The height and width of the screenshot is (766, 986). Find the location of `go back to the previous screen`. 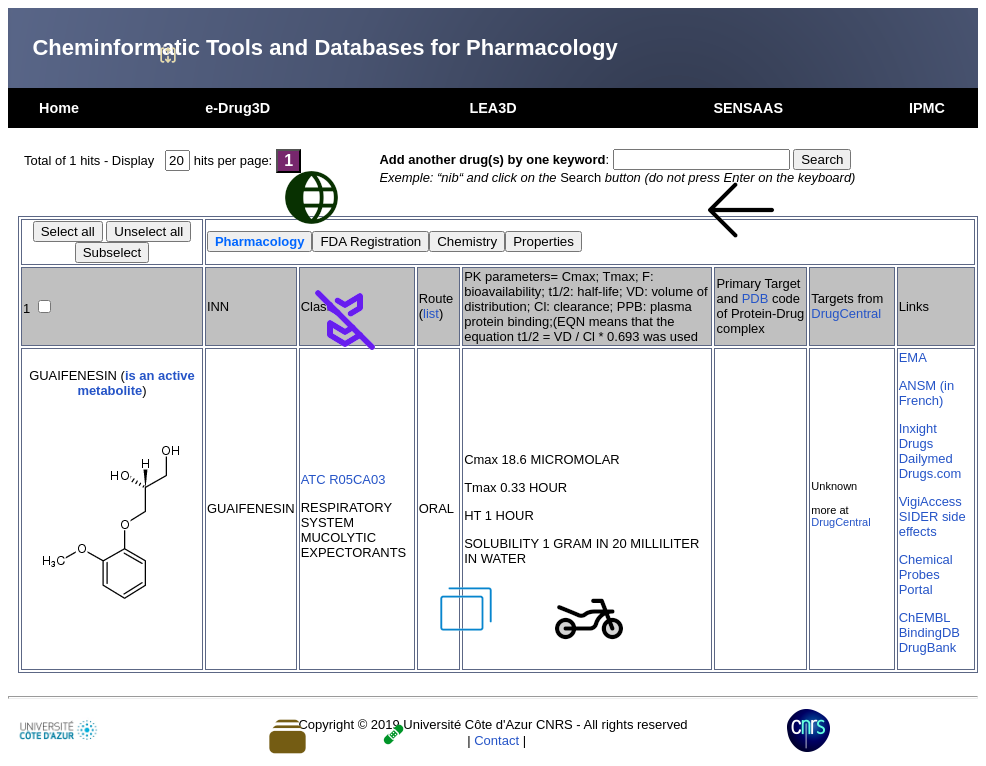

go back to the previous screen is located at coordinates (741, 210).